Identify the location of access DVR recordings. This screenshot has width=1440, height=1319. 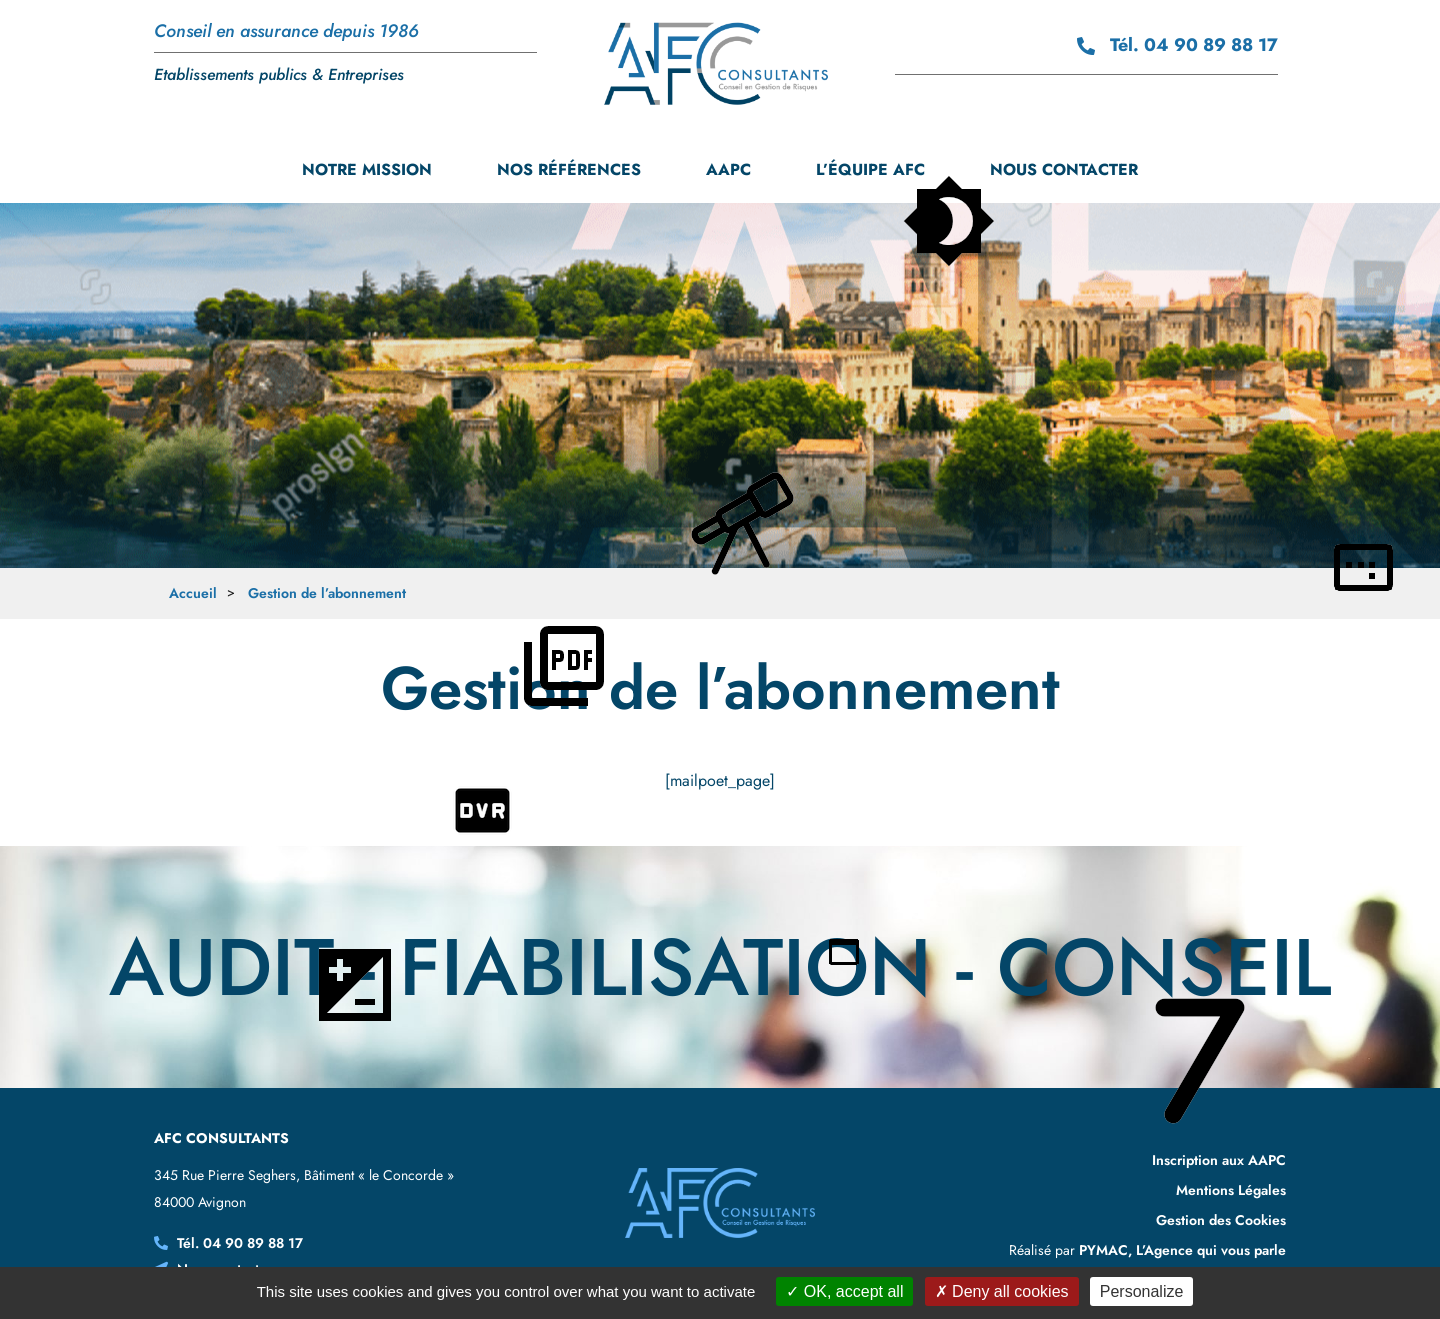
(482, 810).